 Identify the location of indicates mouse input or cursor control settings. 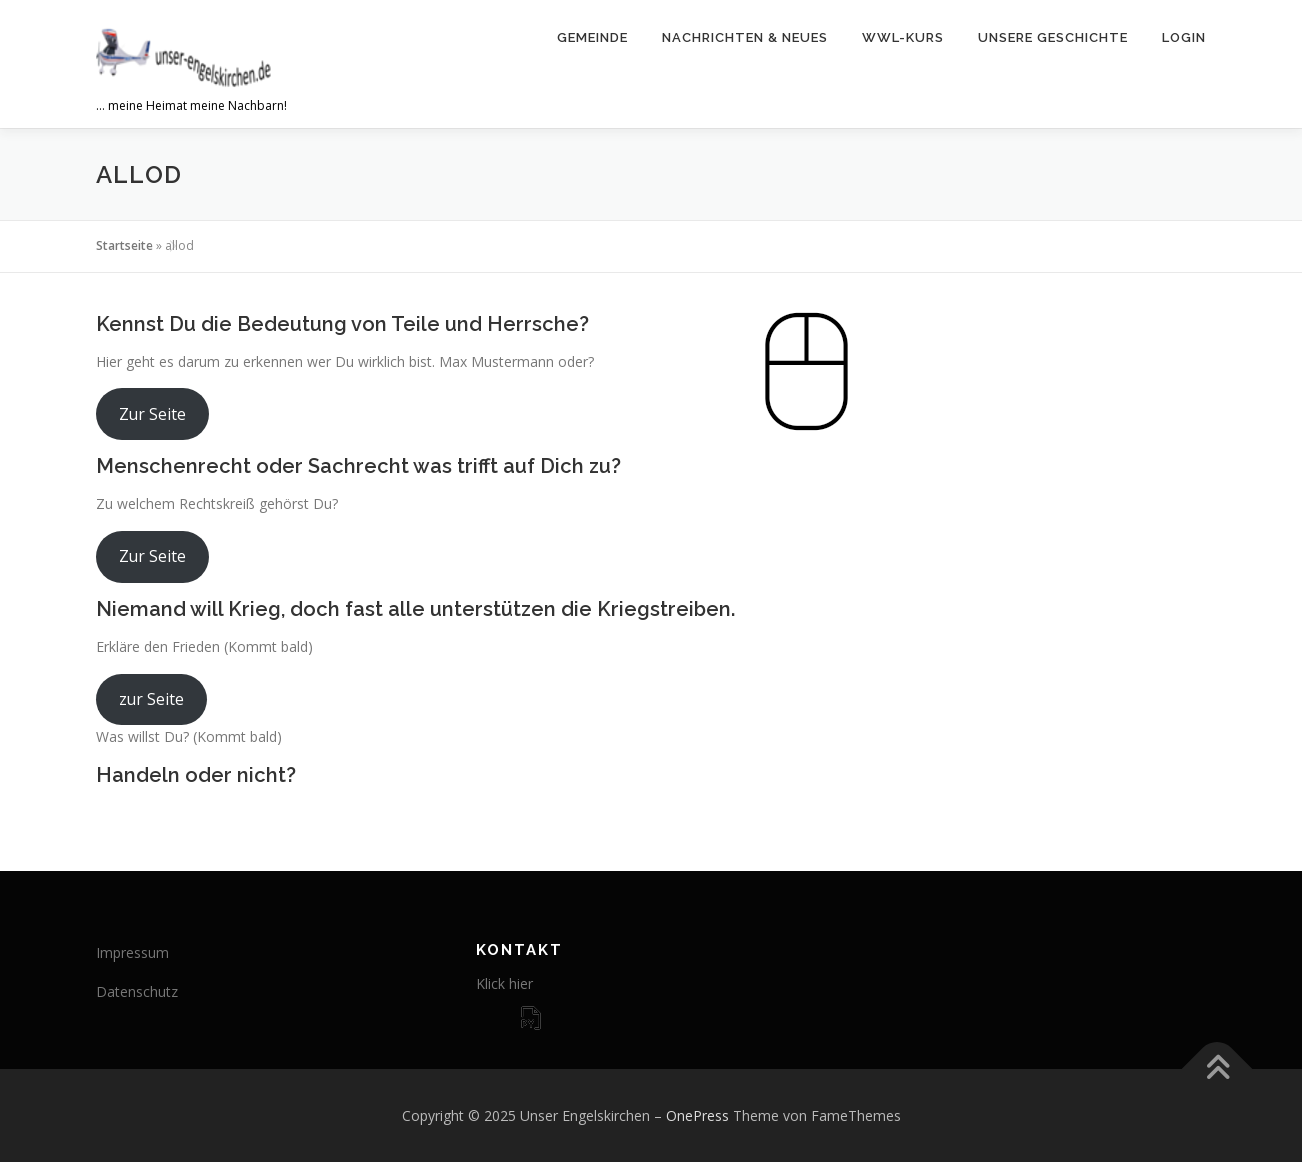
(806, 371).